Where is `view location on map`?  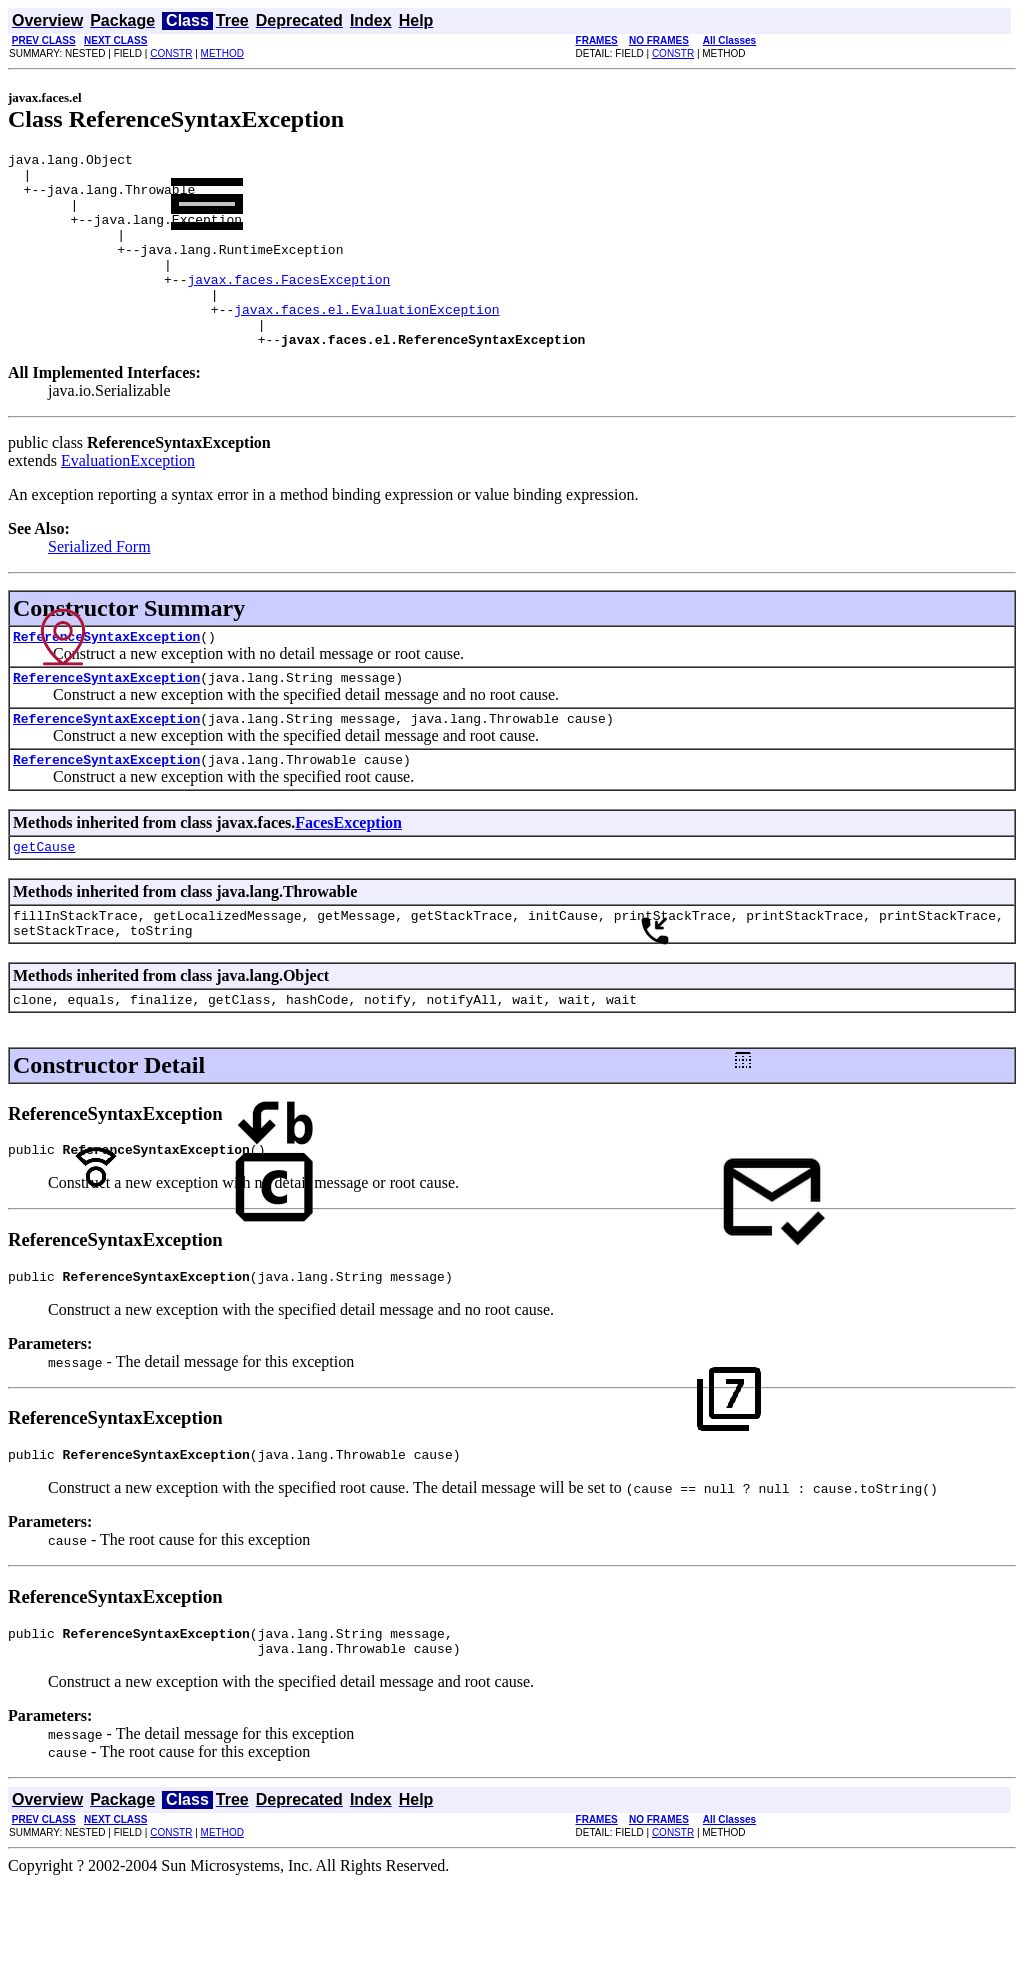 view location on map is located at coordinates (63, 637).